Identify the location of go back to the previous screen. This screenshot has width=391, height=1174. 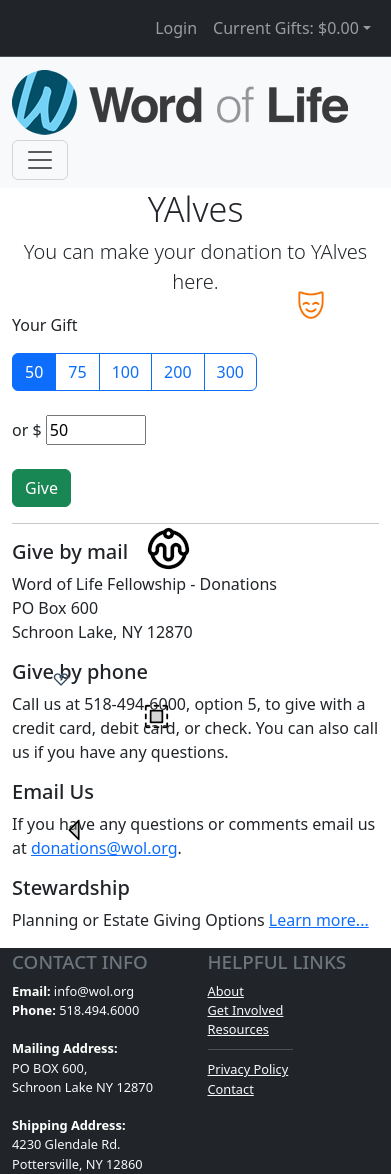
(75, 830).